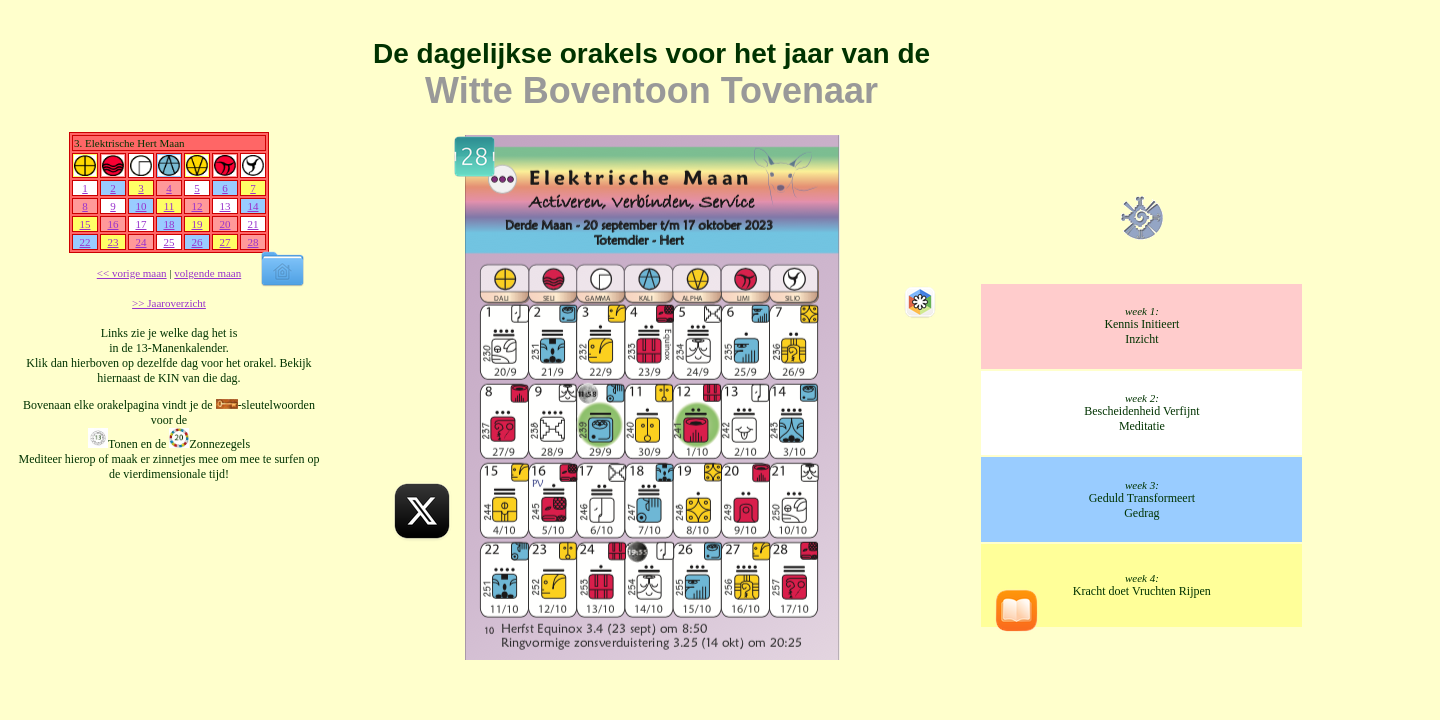 The height and width of the screenshot is (720, 1440). Describe the element at coordinates (920, 302) in the screenshot. I see `open boxy svg vector graphics editor` at that location.